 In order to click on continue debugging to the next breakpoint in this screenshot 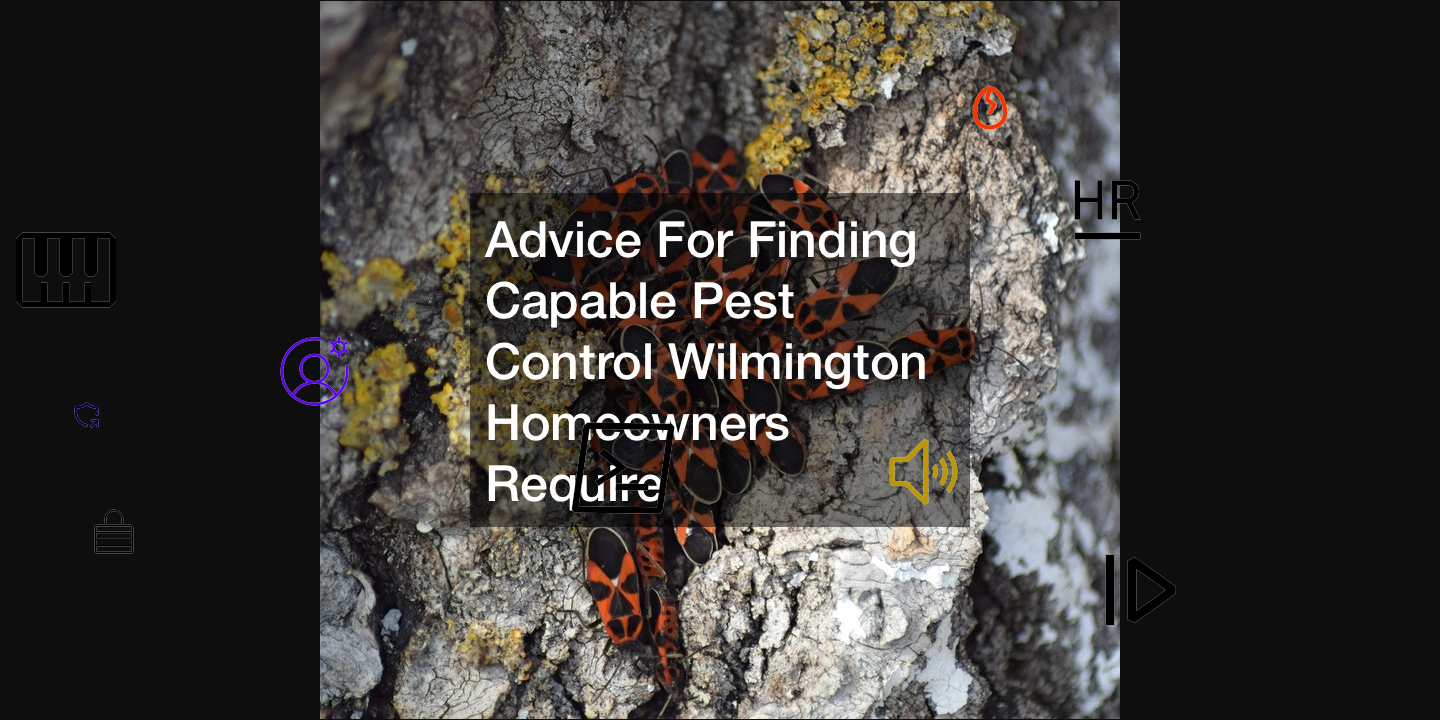, I will do `click(1138, 590)`.